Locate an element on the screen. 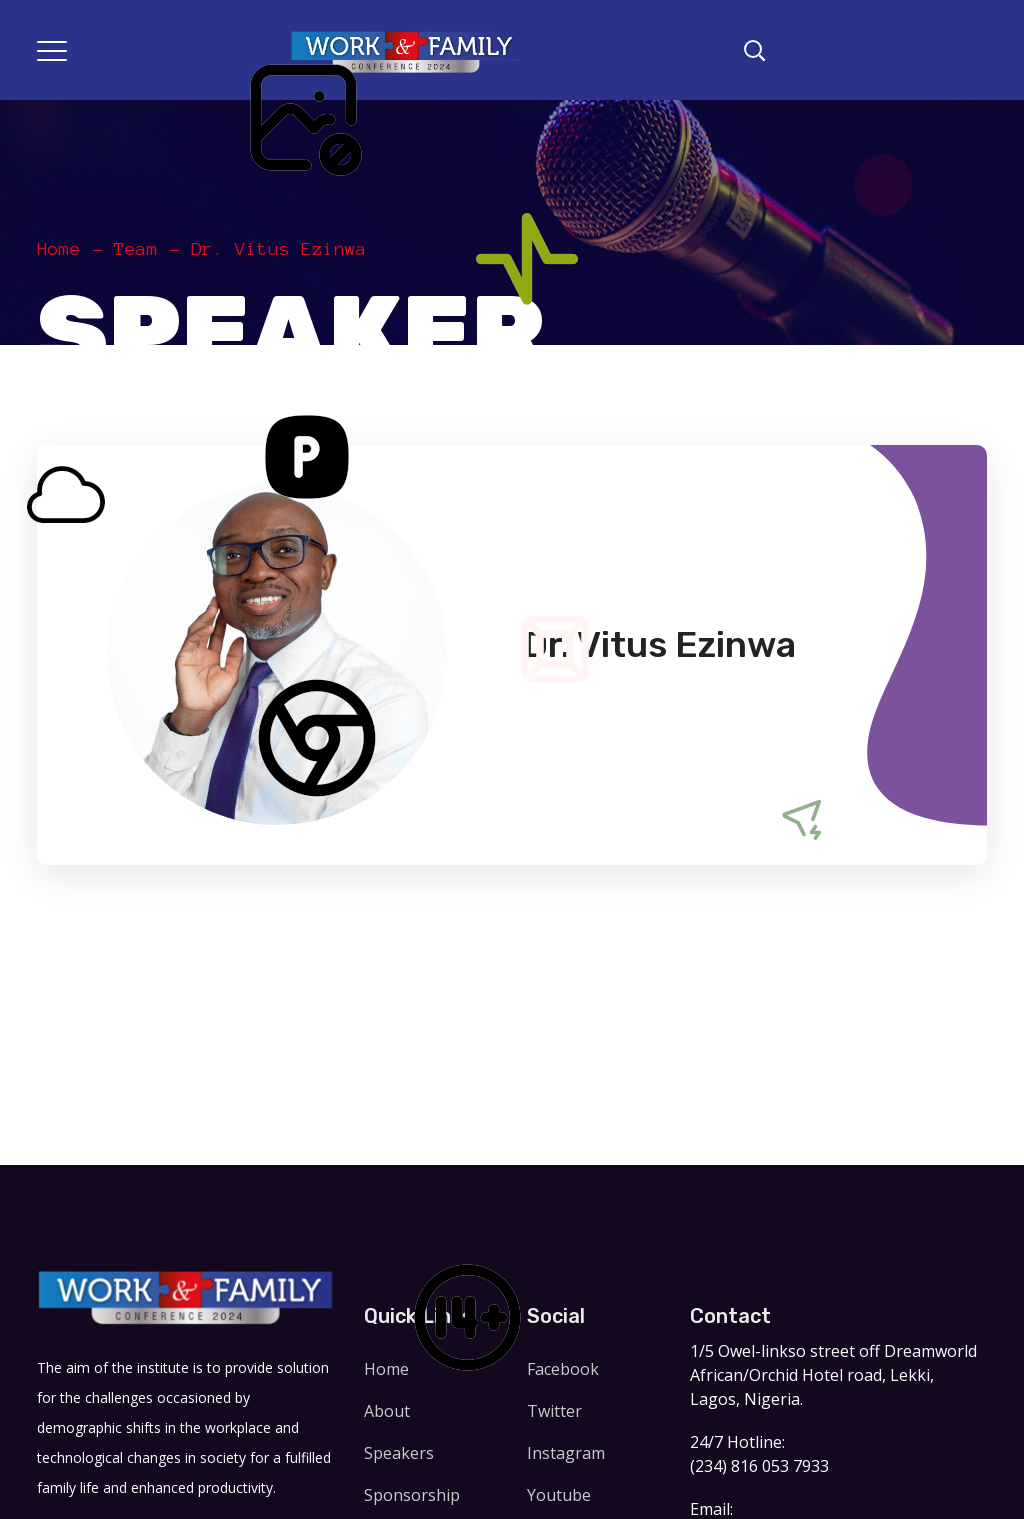 This screenshot has width=1024, height=1519. adjust sawtooth wave settings in audio editor is located at coordinates (527, 259).